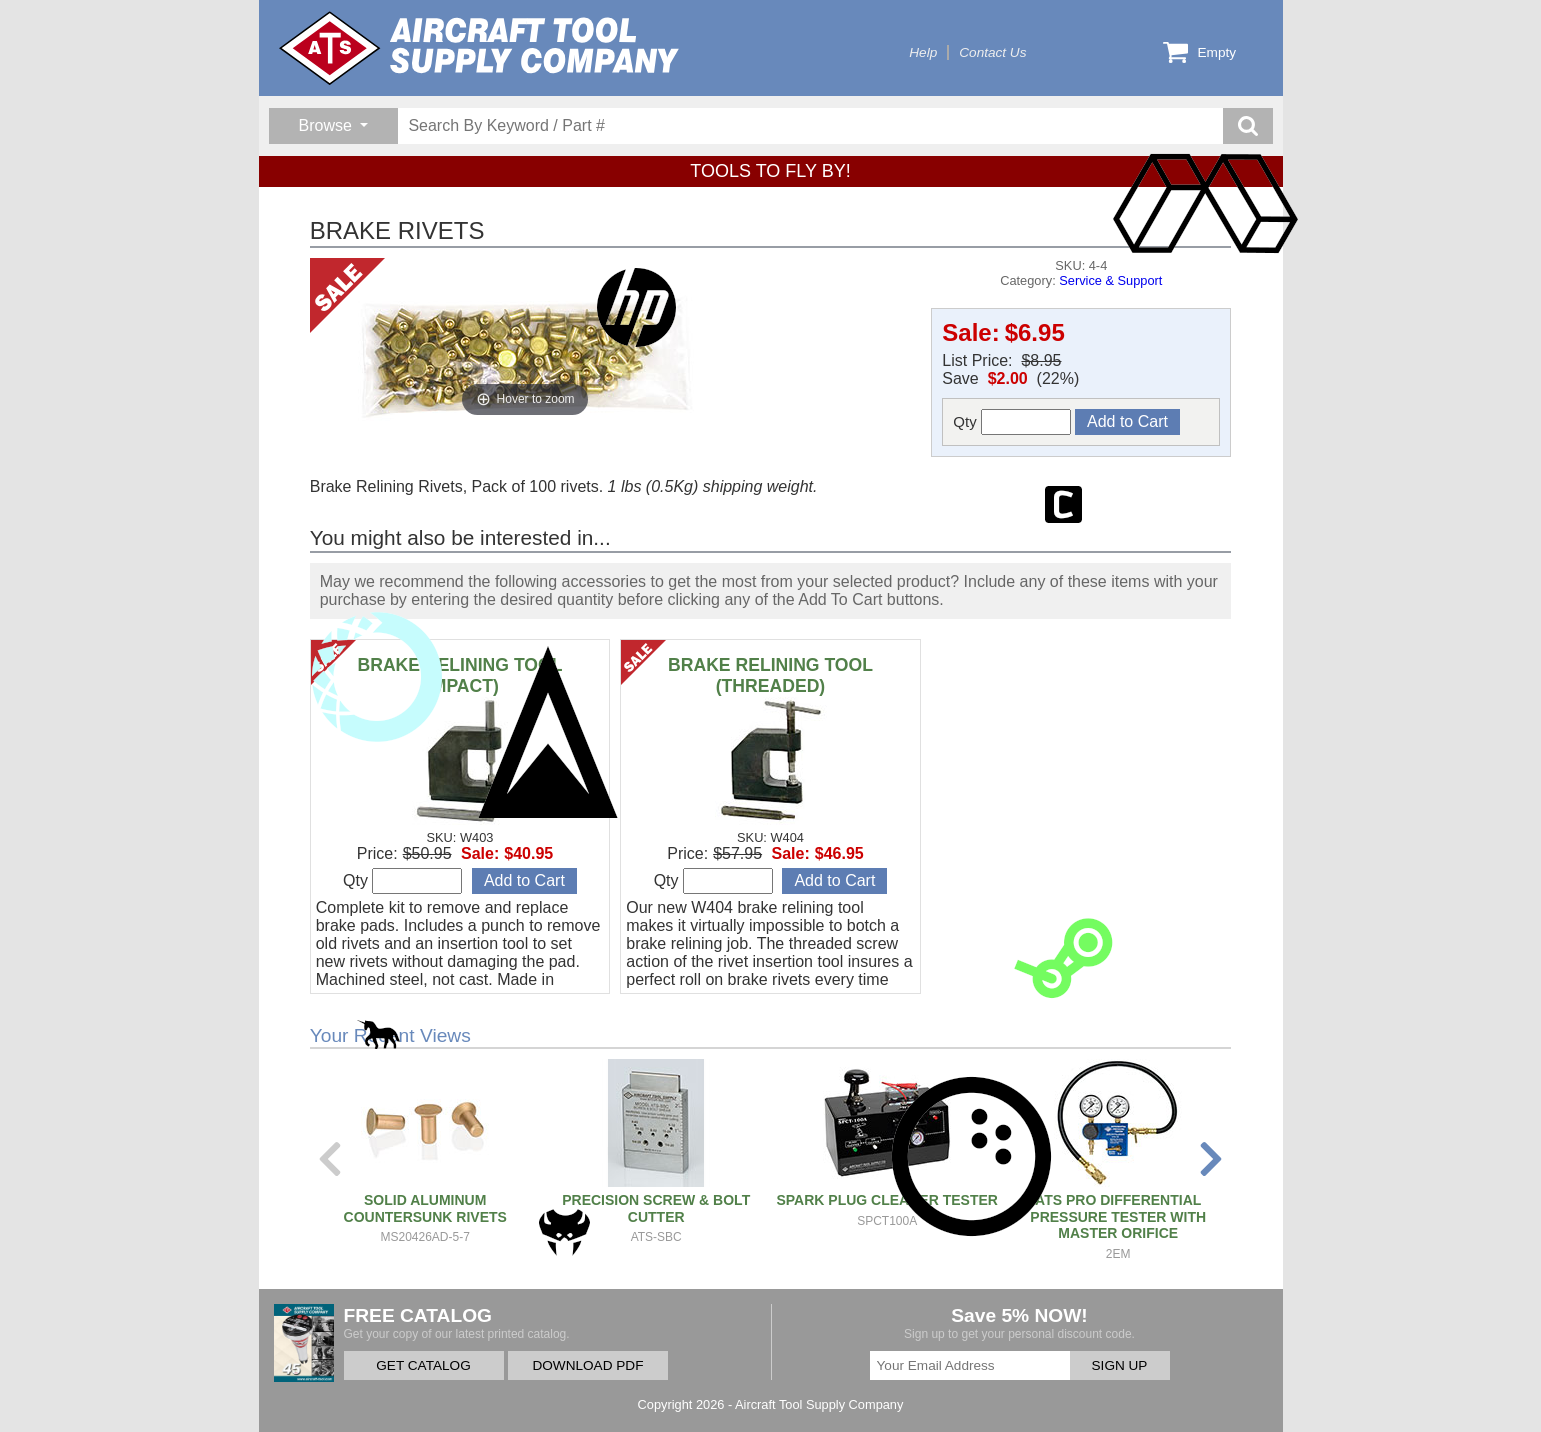 The image size is (1541, 1432). What do you see at coordinates (548, 732) in the screenshot?
I see `lucia authentication service logo` at bounding box center [548, 732].